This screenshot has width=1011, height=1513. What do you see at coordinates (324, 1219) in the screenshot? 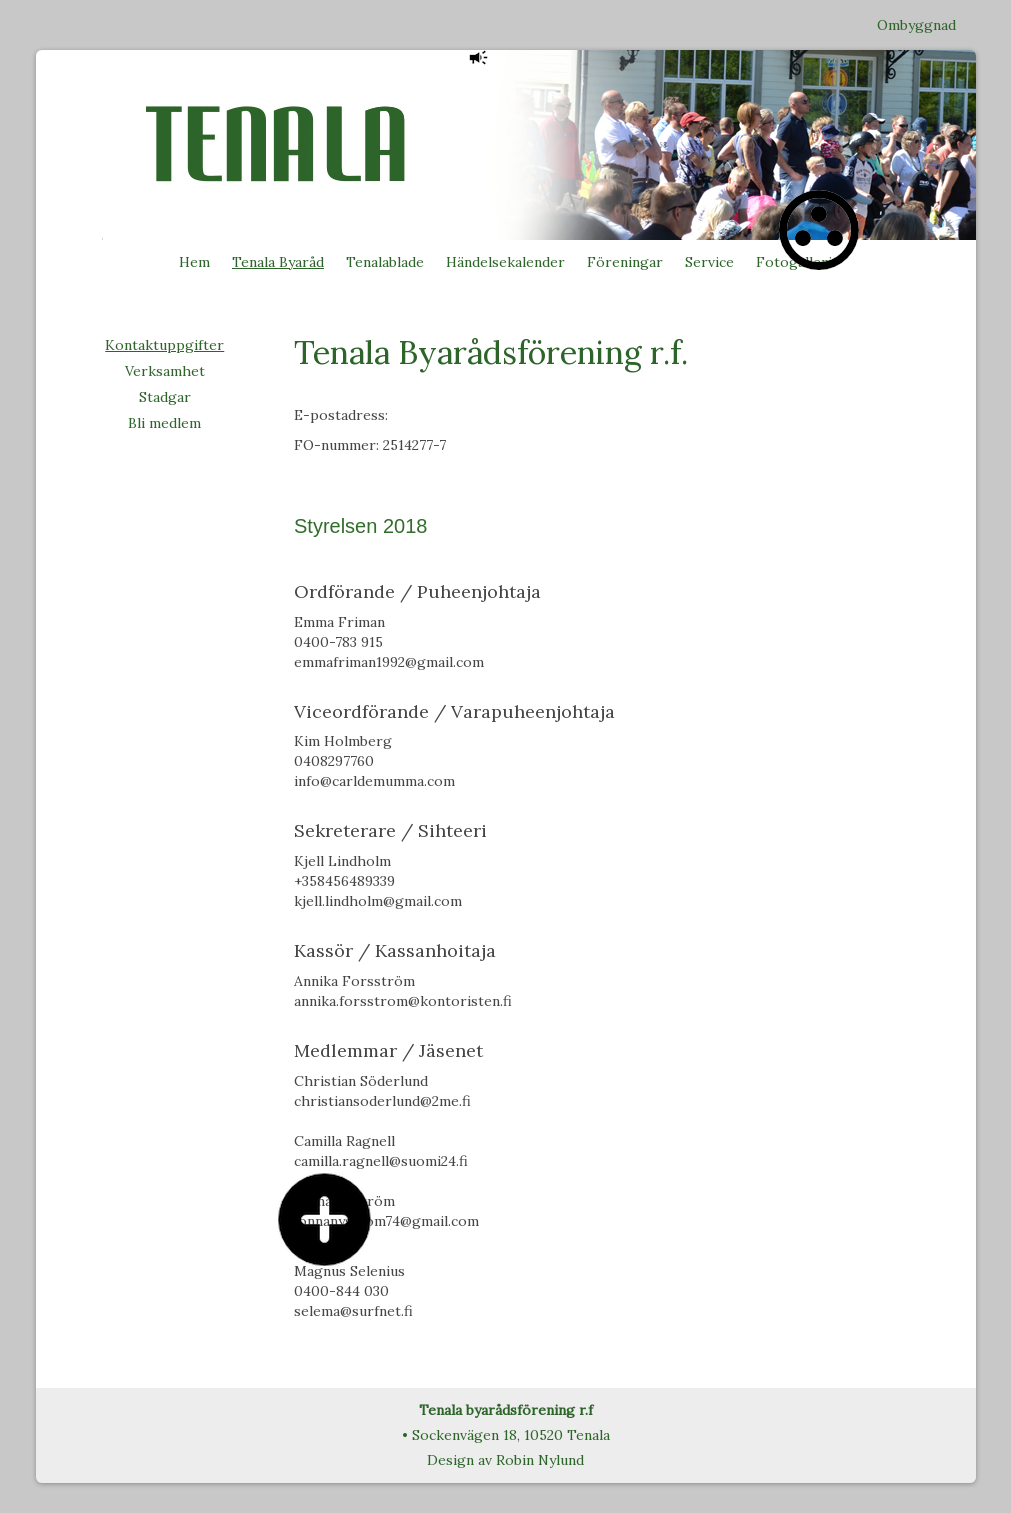
I see `add a new item` at bounding box center [324, 1219].